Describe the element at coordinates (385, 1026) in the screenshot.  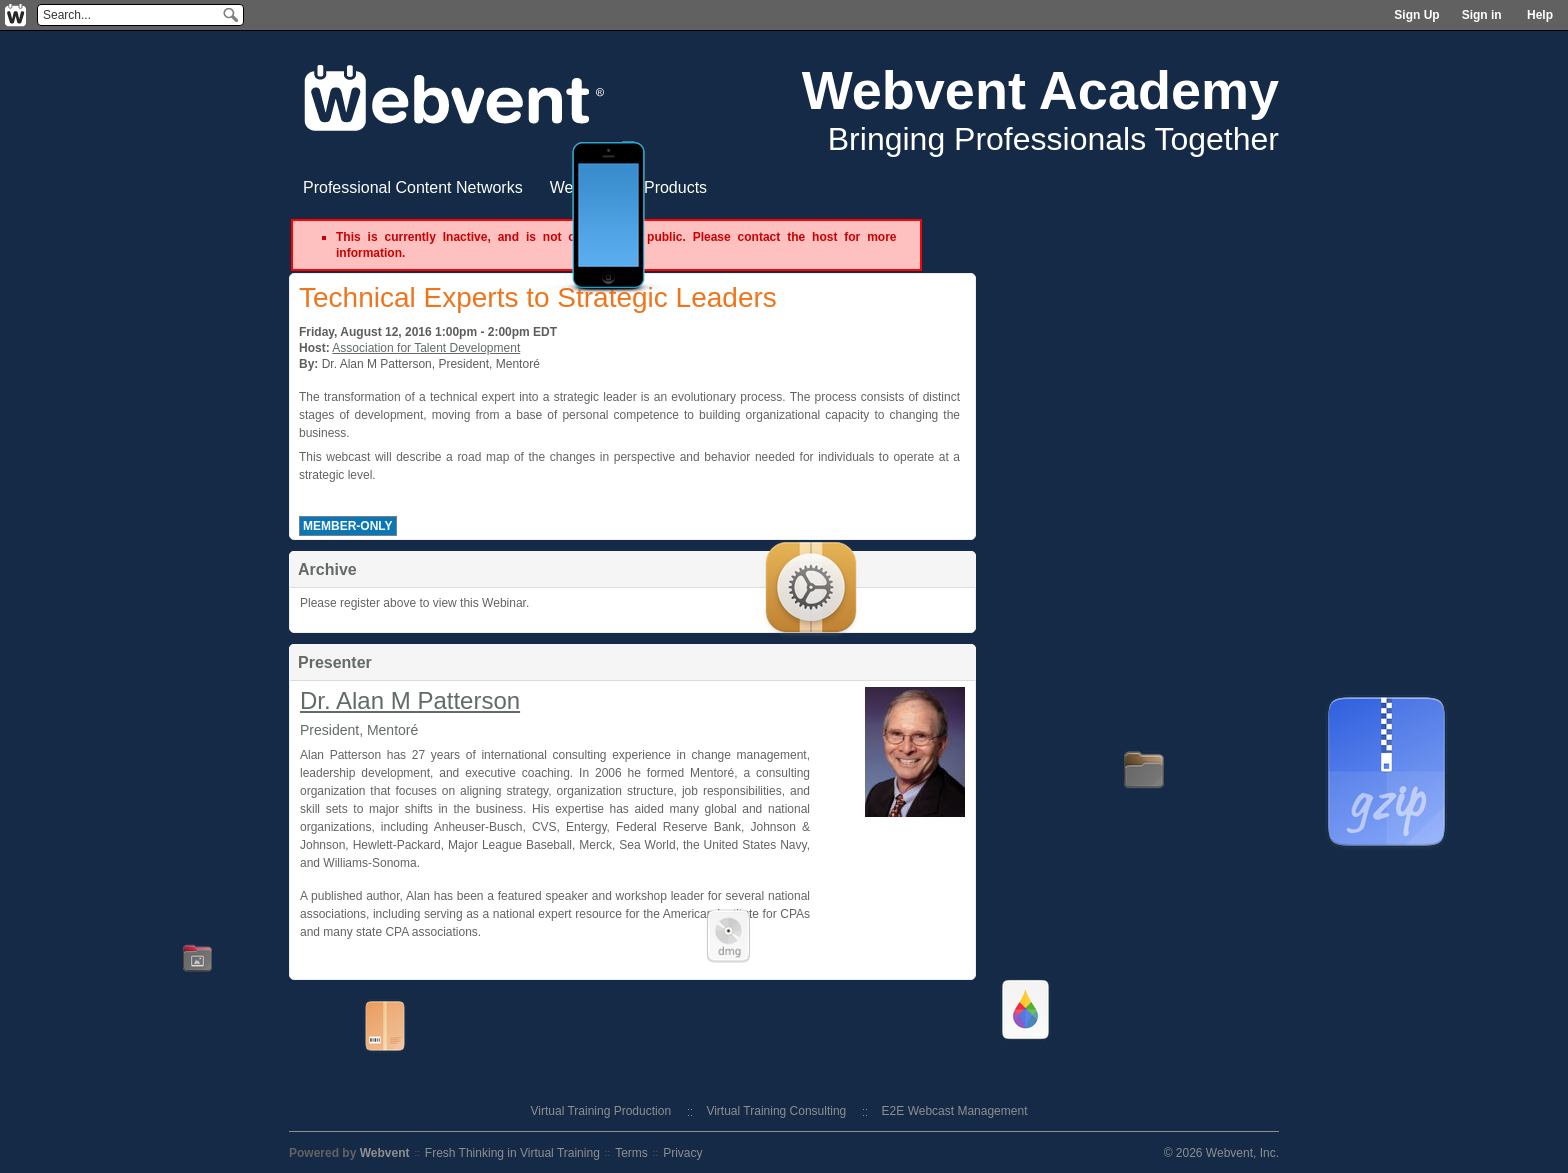
I see `compressed or archived file type indicator` at that location.